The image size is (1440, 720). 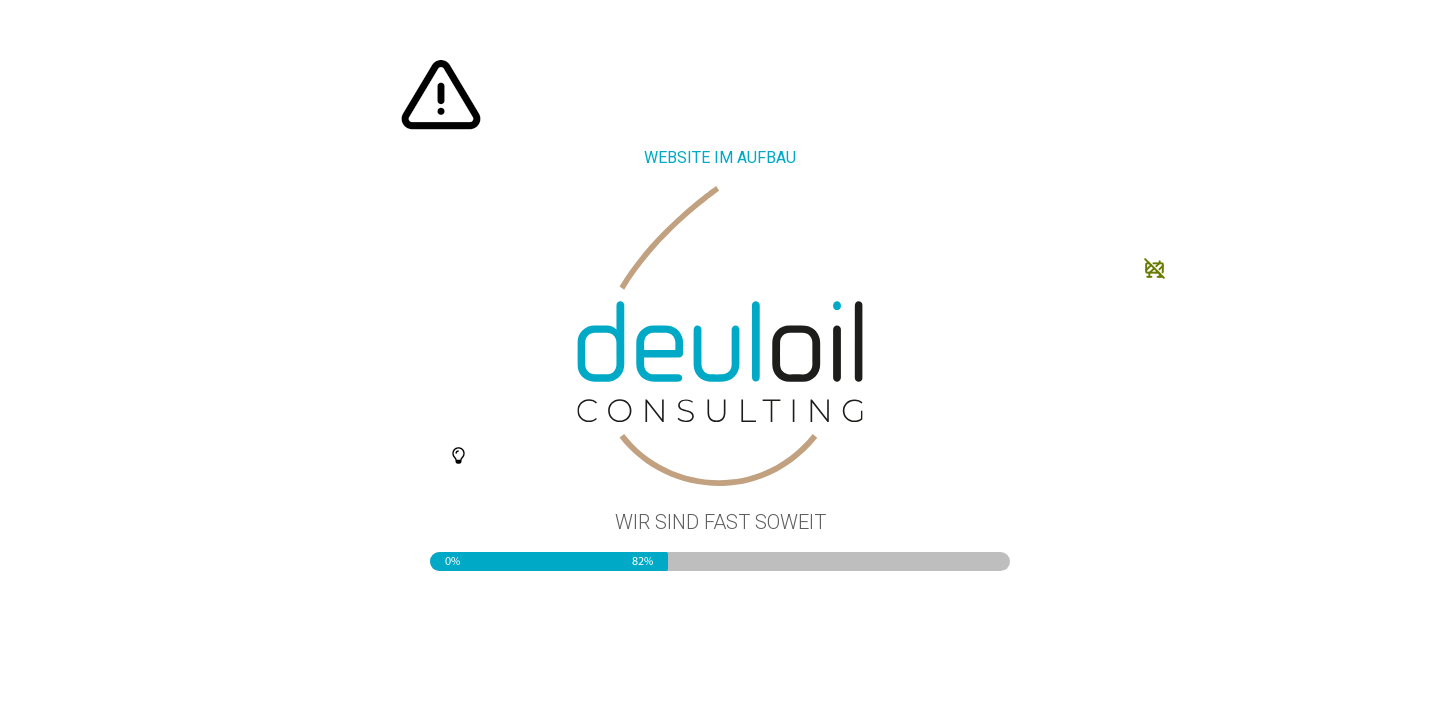 I want to click on warning or caution indicator, so click(x=441, y=97).